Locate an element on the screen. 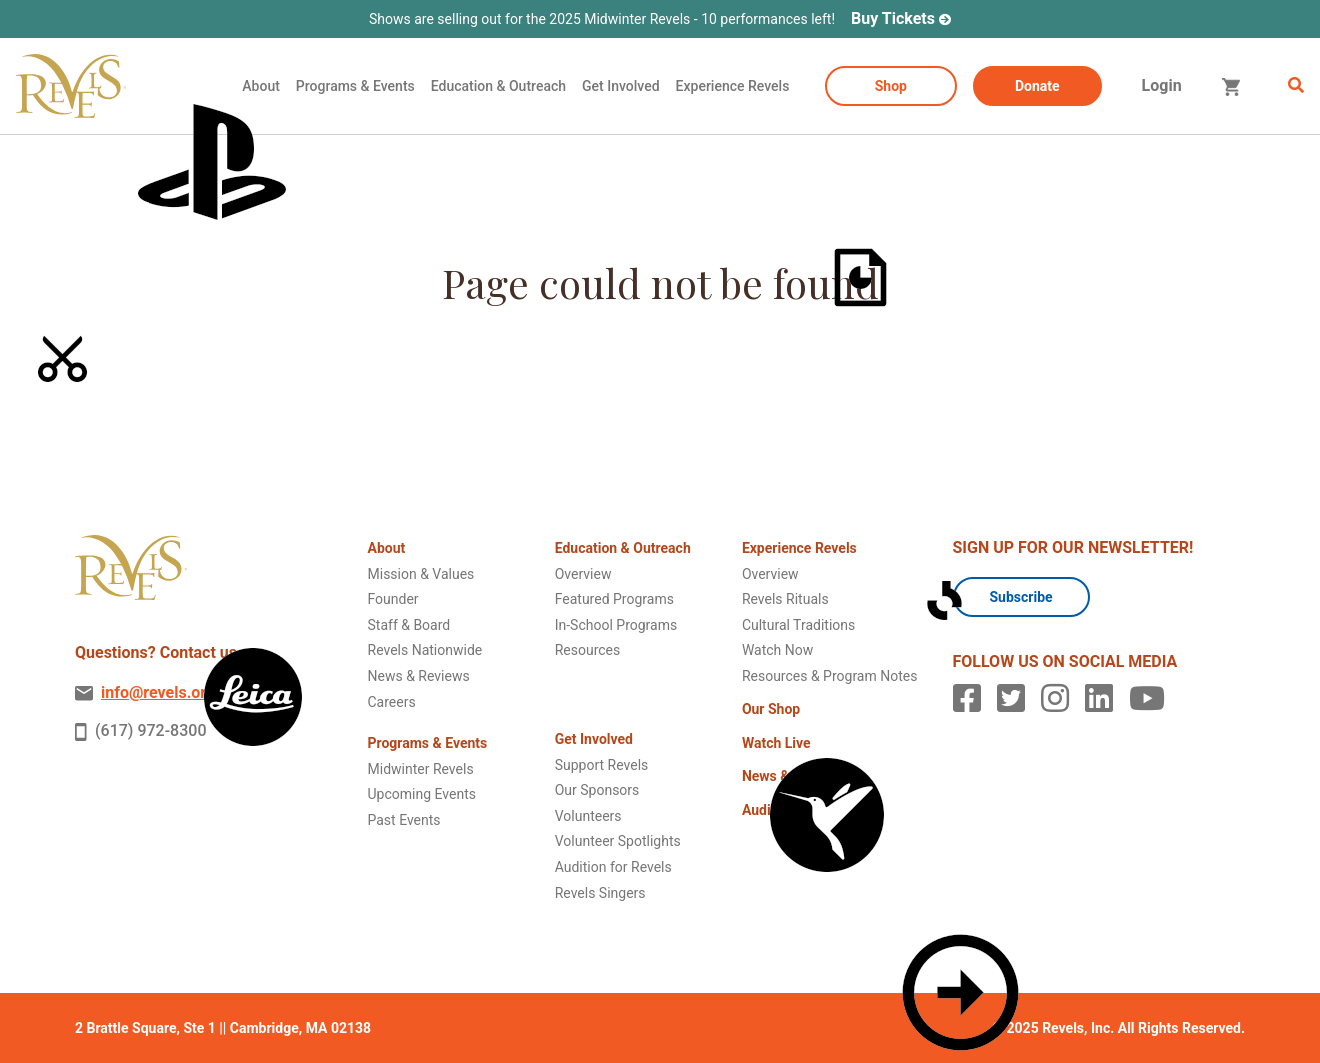  leica camera brand logo is located at coordinates (253, 697).